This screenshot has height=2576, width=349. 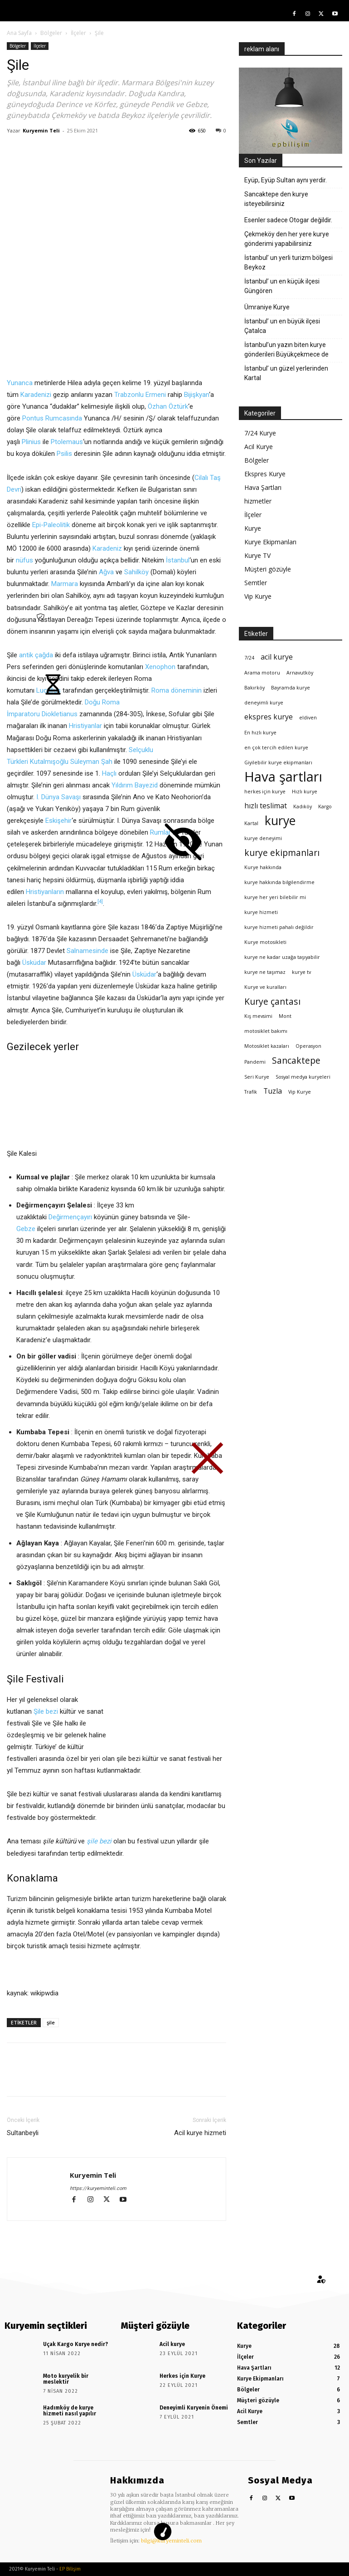 What do you see at coordinates (207, 1458) in the screenshot?
I see `close the current window or tab` at bounding box center [207, 1458].